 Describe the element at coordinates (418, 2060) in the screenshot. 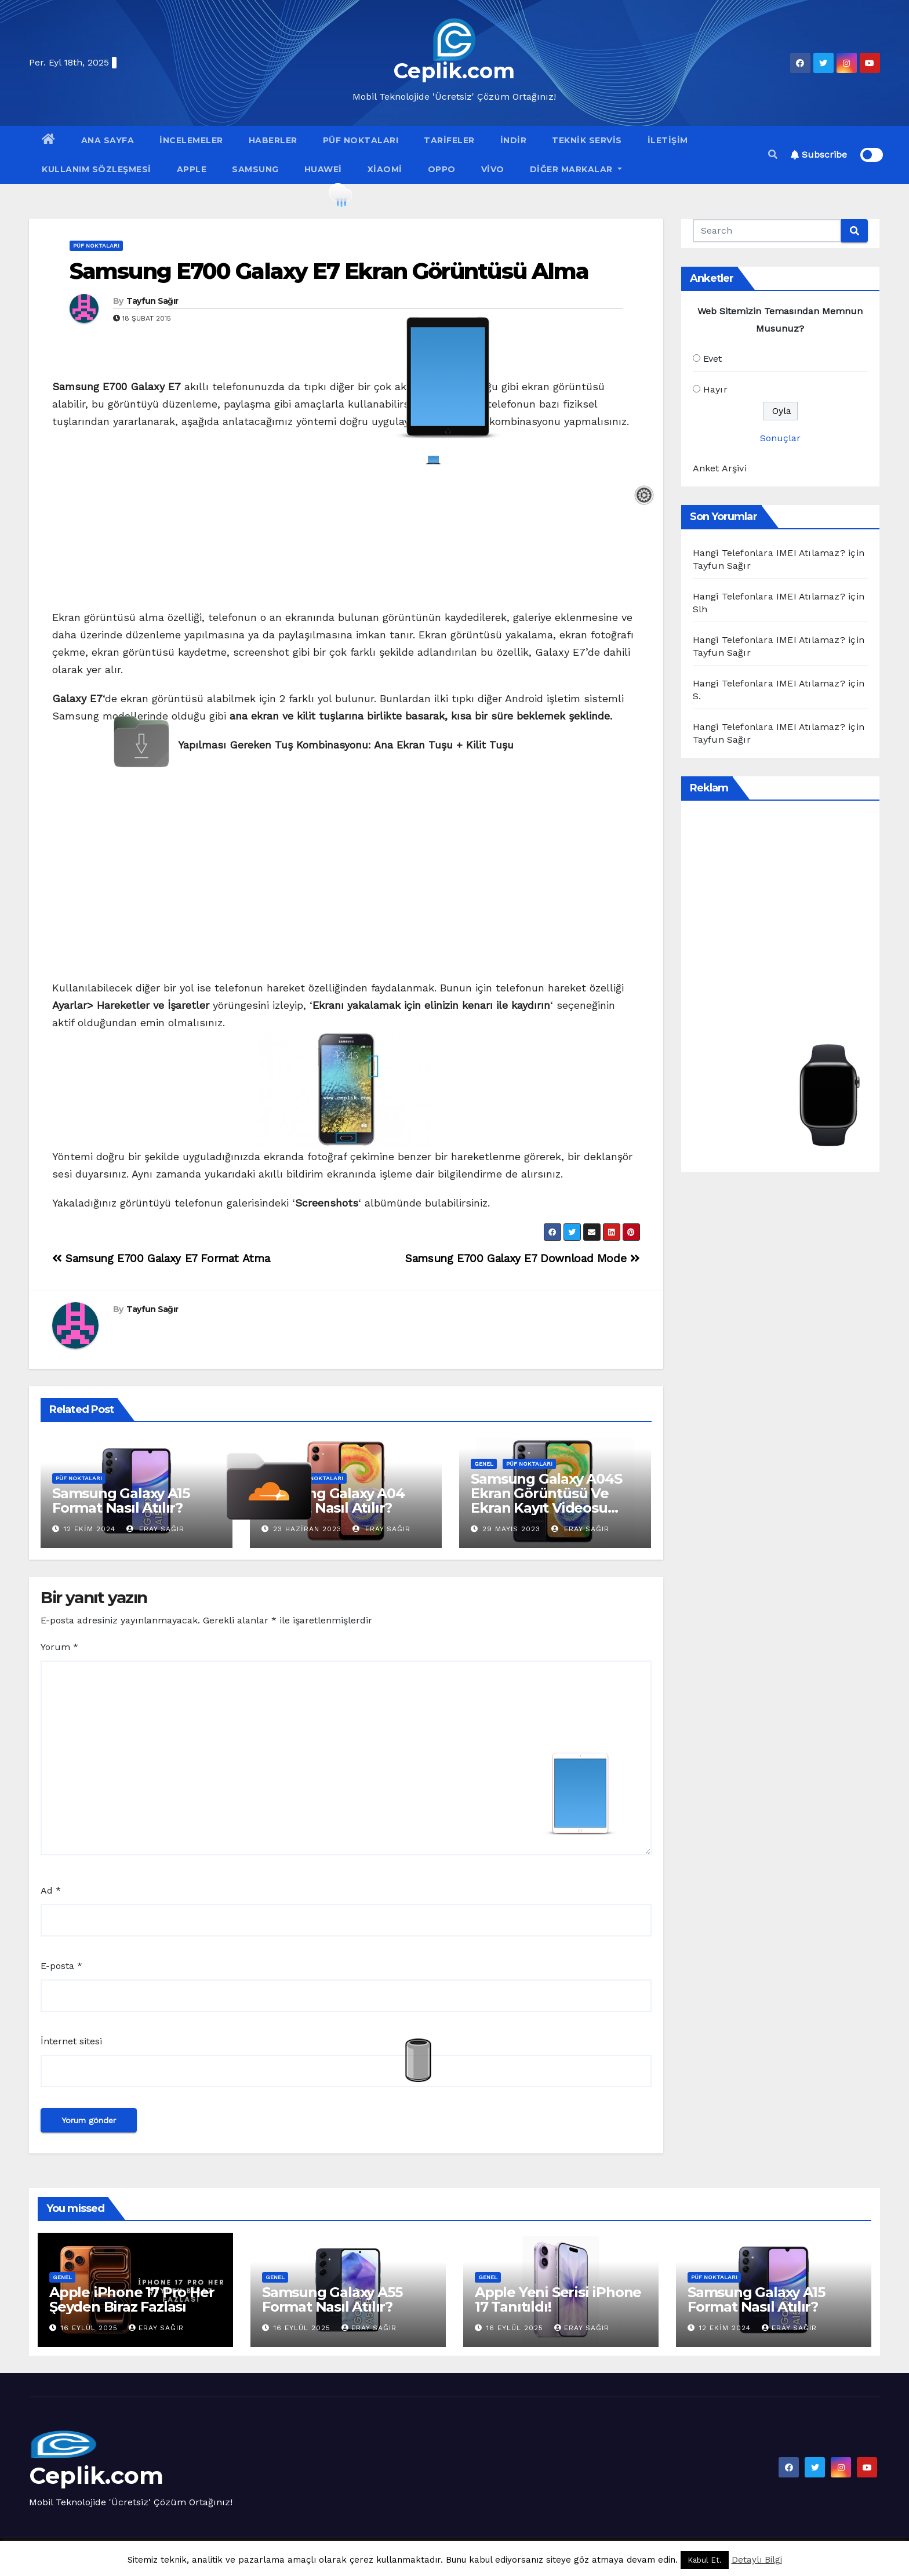

I see `mac pro (cylinder model) in finder sidebar` at that location.